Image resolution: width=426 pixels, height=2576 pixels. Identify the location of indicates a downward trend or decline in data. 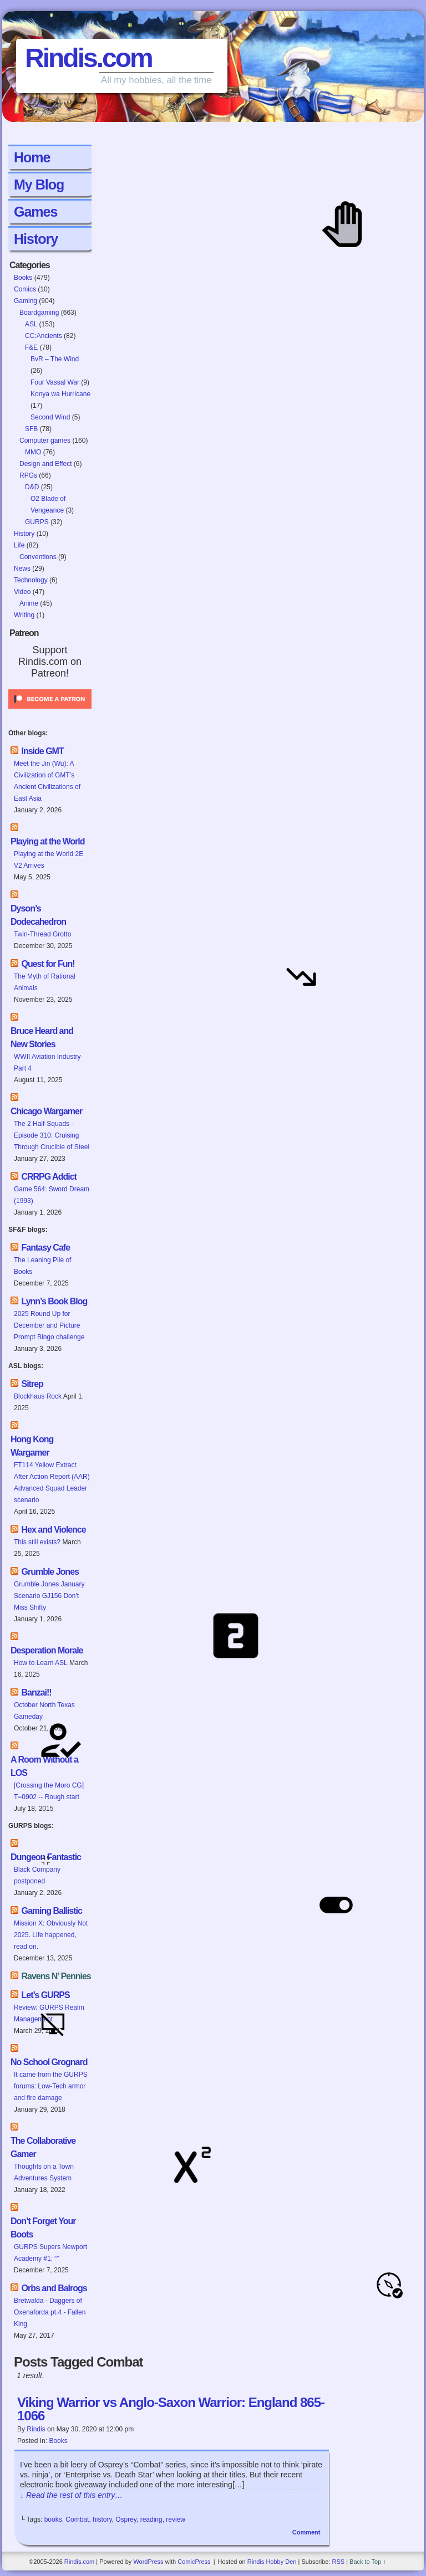
(301, 977).